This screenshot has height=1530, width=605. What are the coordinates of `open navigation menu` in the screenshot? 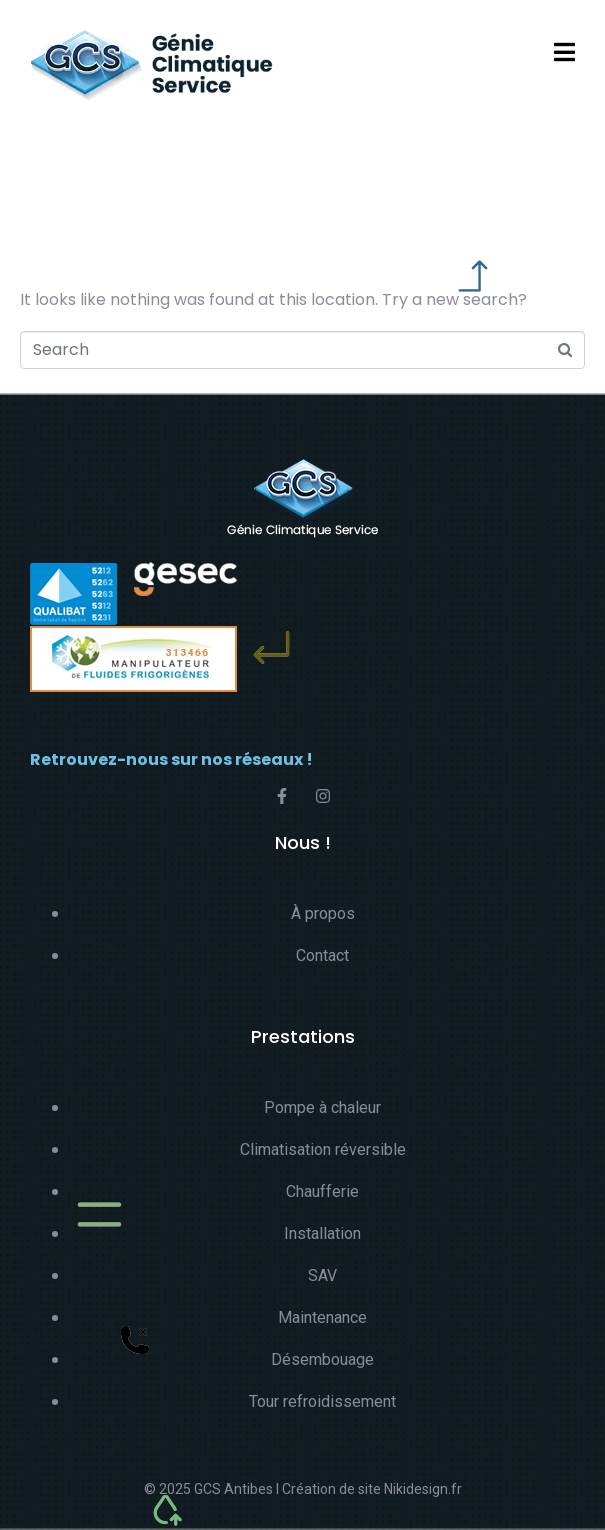 It's located at (99, 1214).